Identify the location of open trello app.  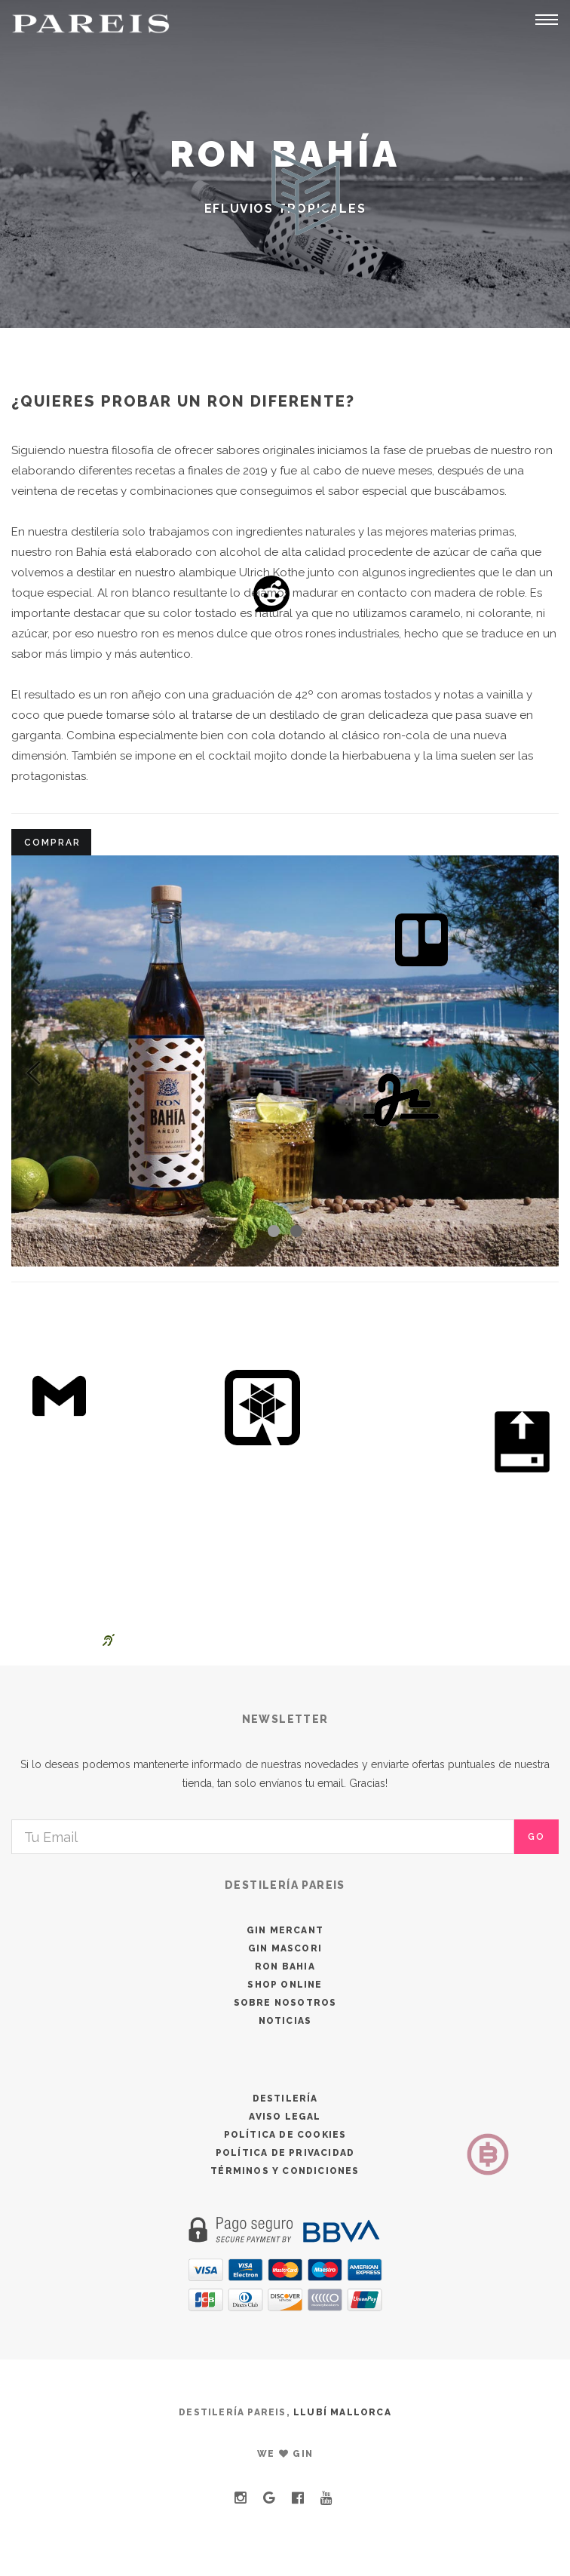
(421, 940).